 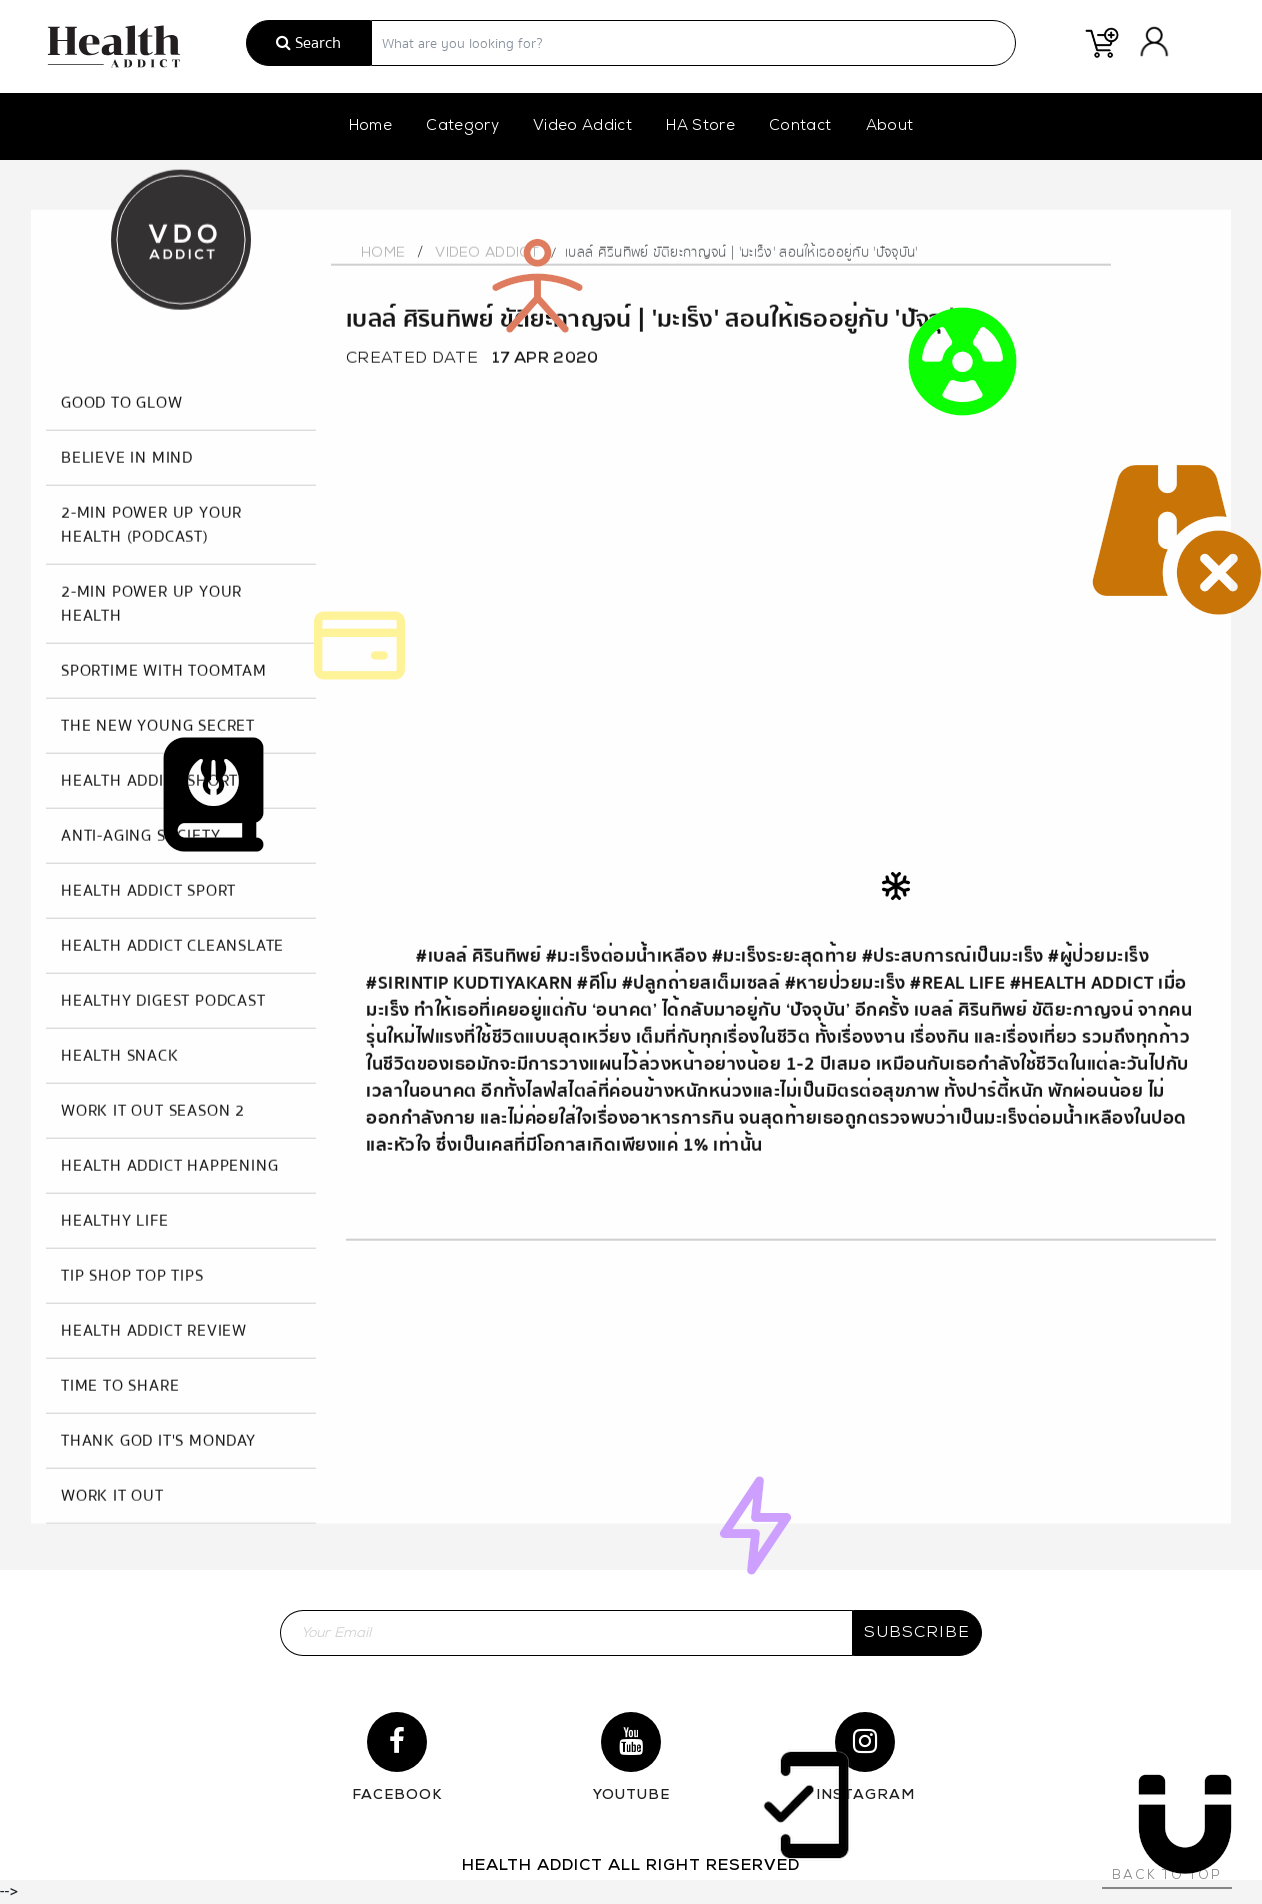 What do you see at coordinates (537, 287) in the screenshot?
I see `view user profile` at bounding box center [537, 287].